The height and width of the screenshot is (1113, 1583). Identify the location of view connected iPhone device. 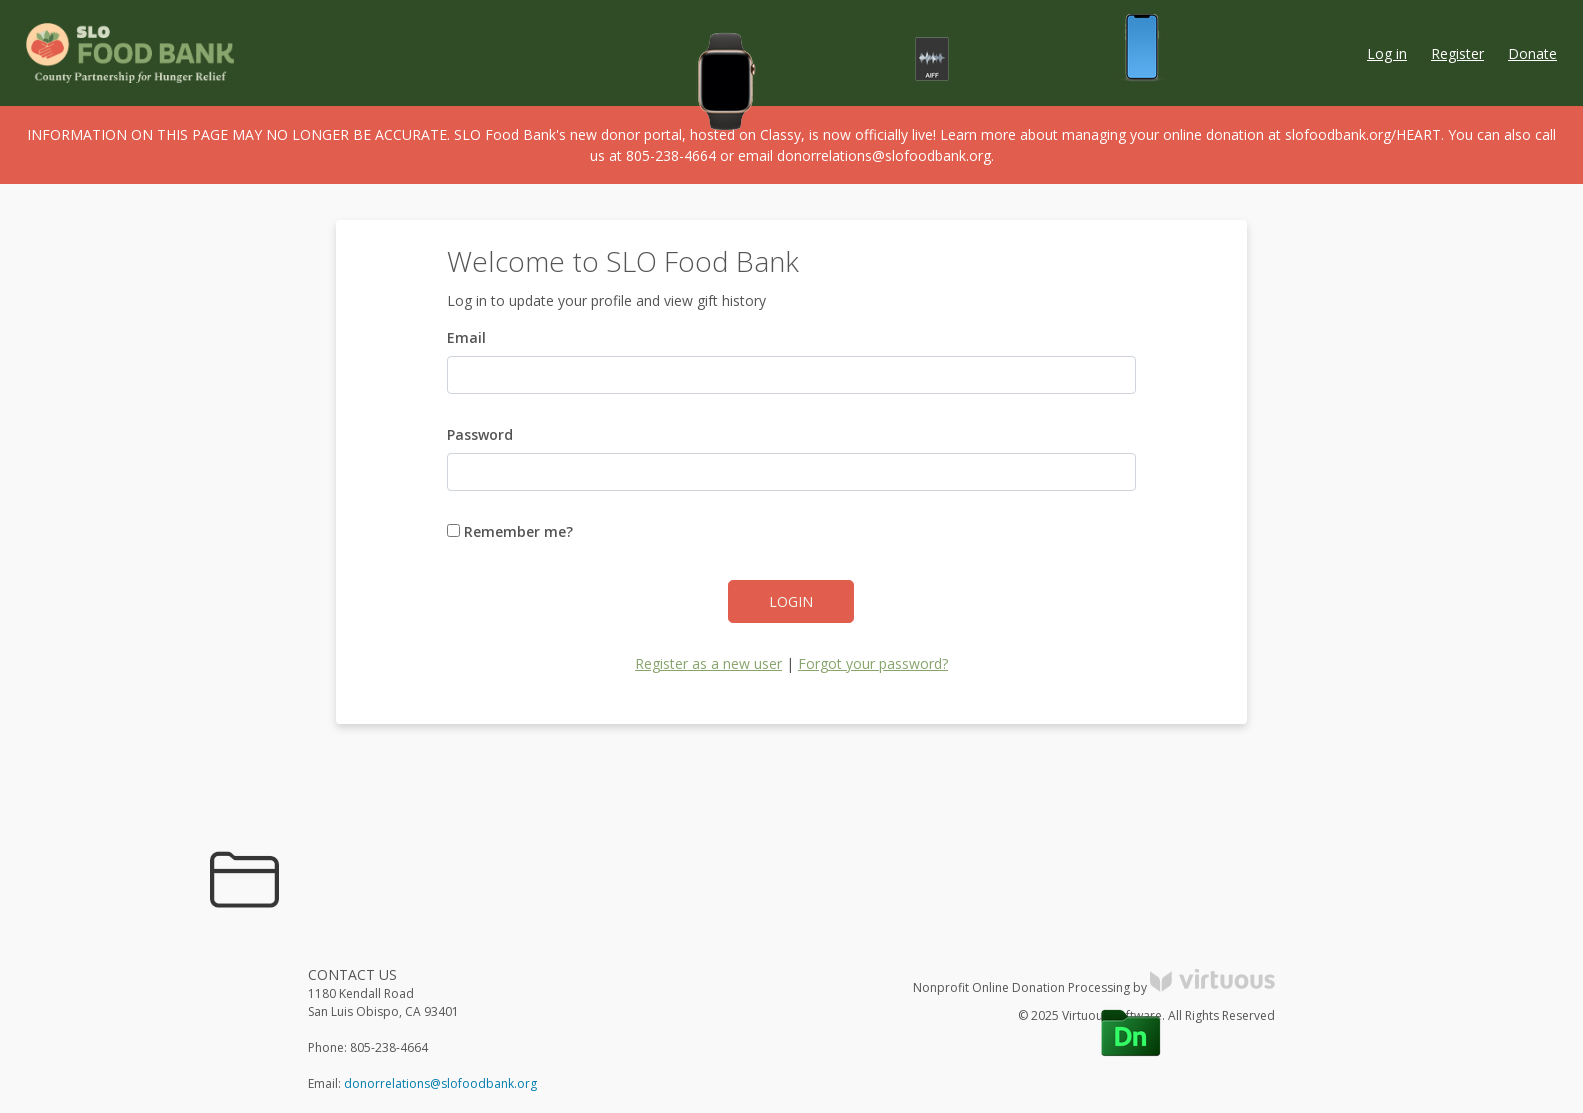
(1142, 48).